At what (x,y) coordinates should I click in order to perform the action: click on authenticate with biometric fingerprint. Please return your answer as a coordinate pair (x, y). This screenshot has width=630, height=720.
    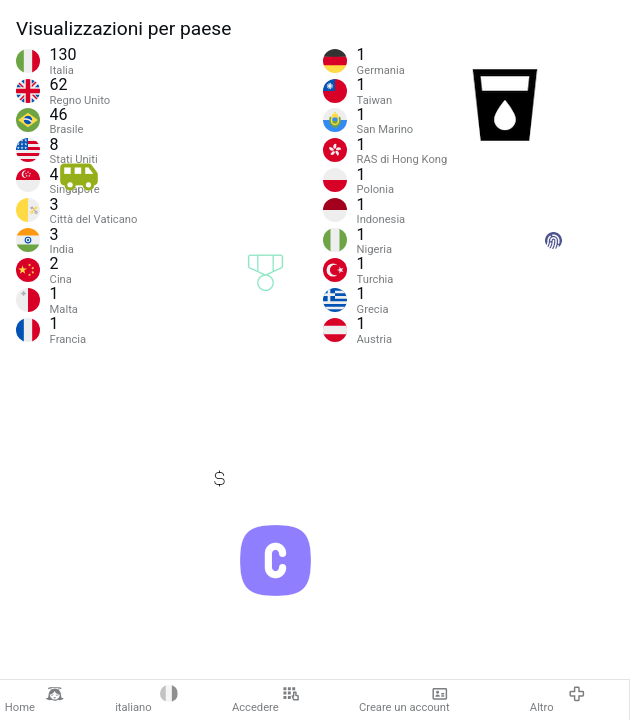
    Looking at the image, I should click on (553, 240).